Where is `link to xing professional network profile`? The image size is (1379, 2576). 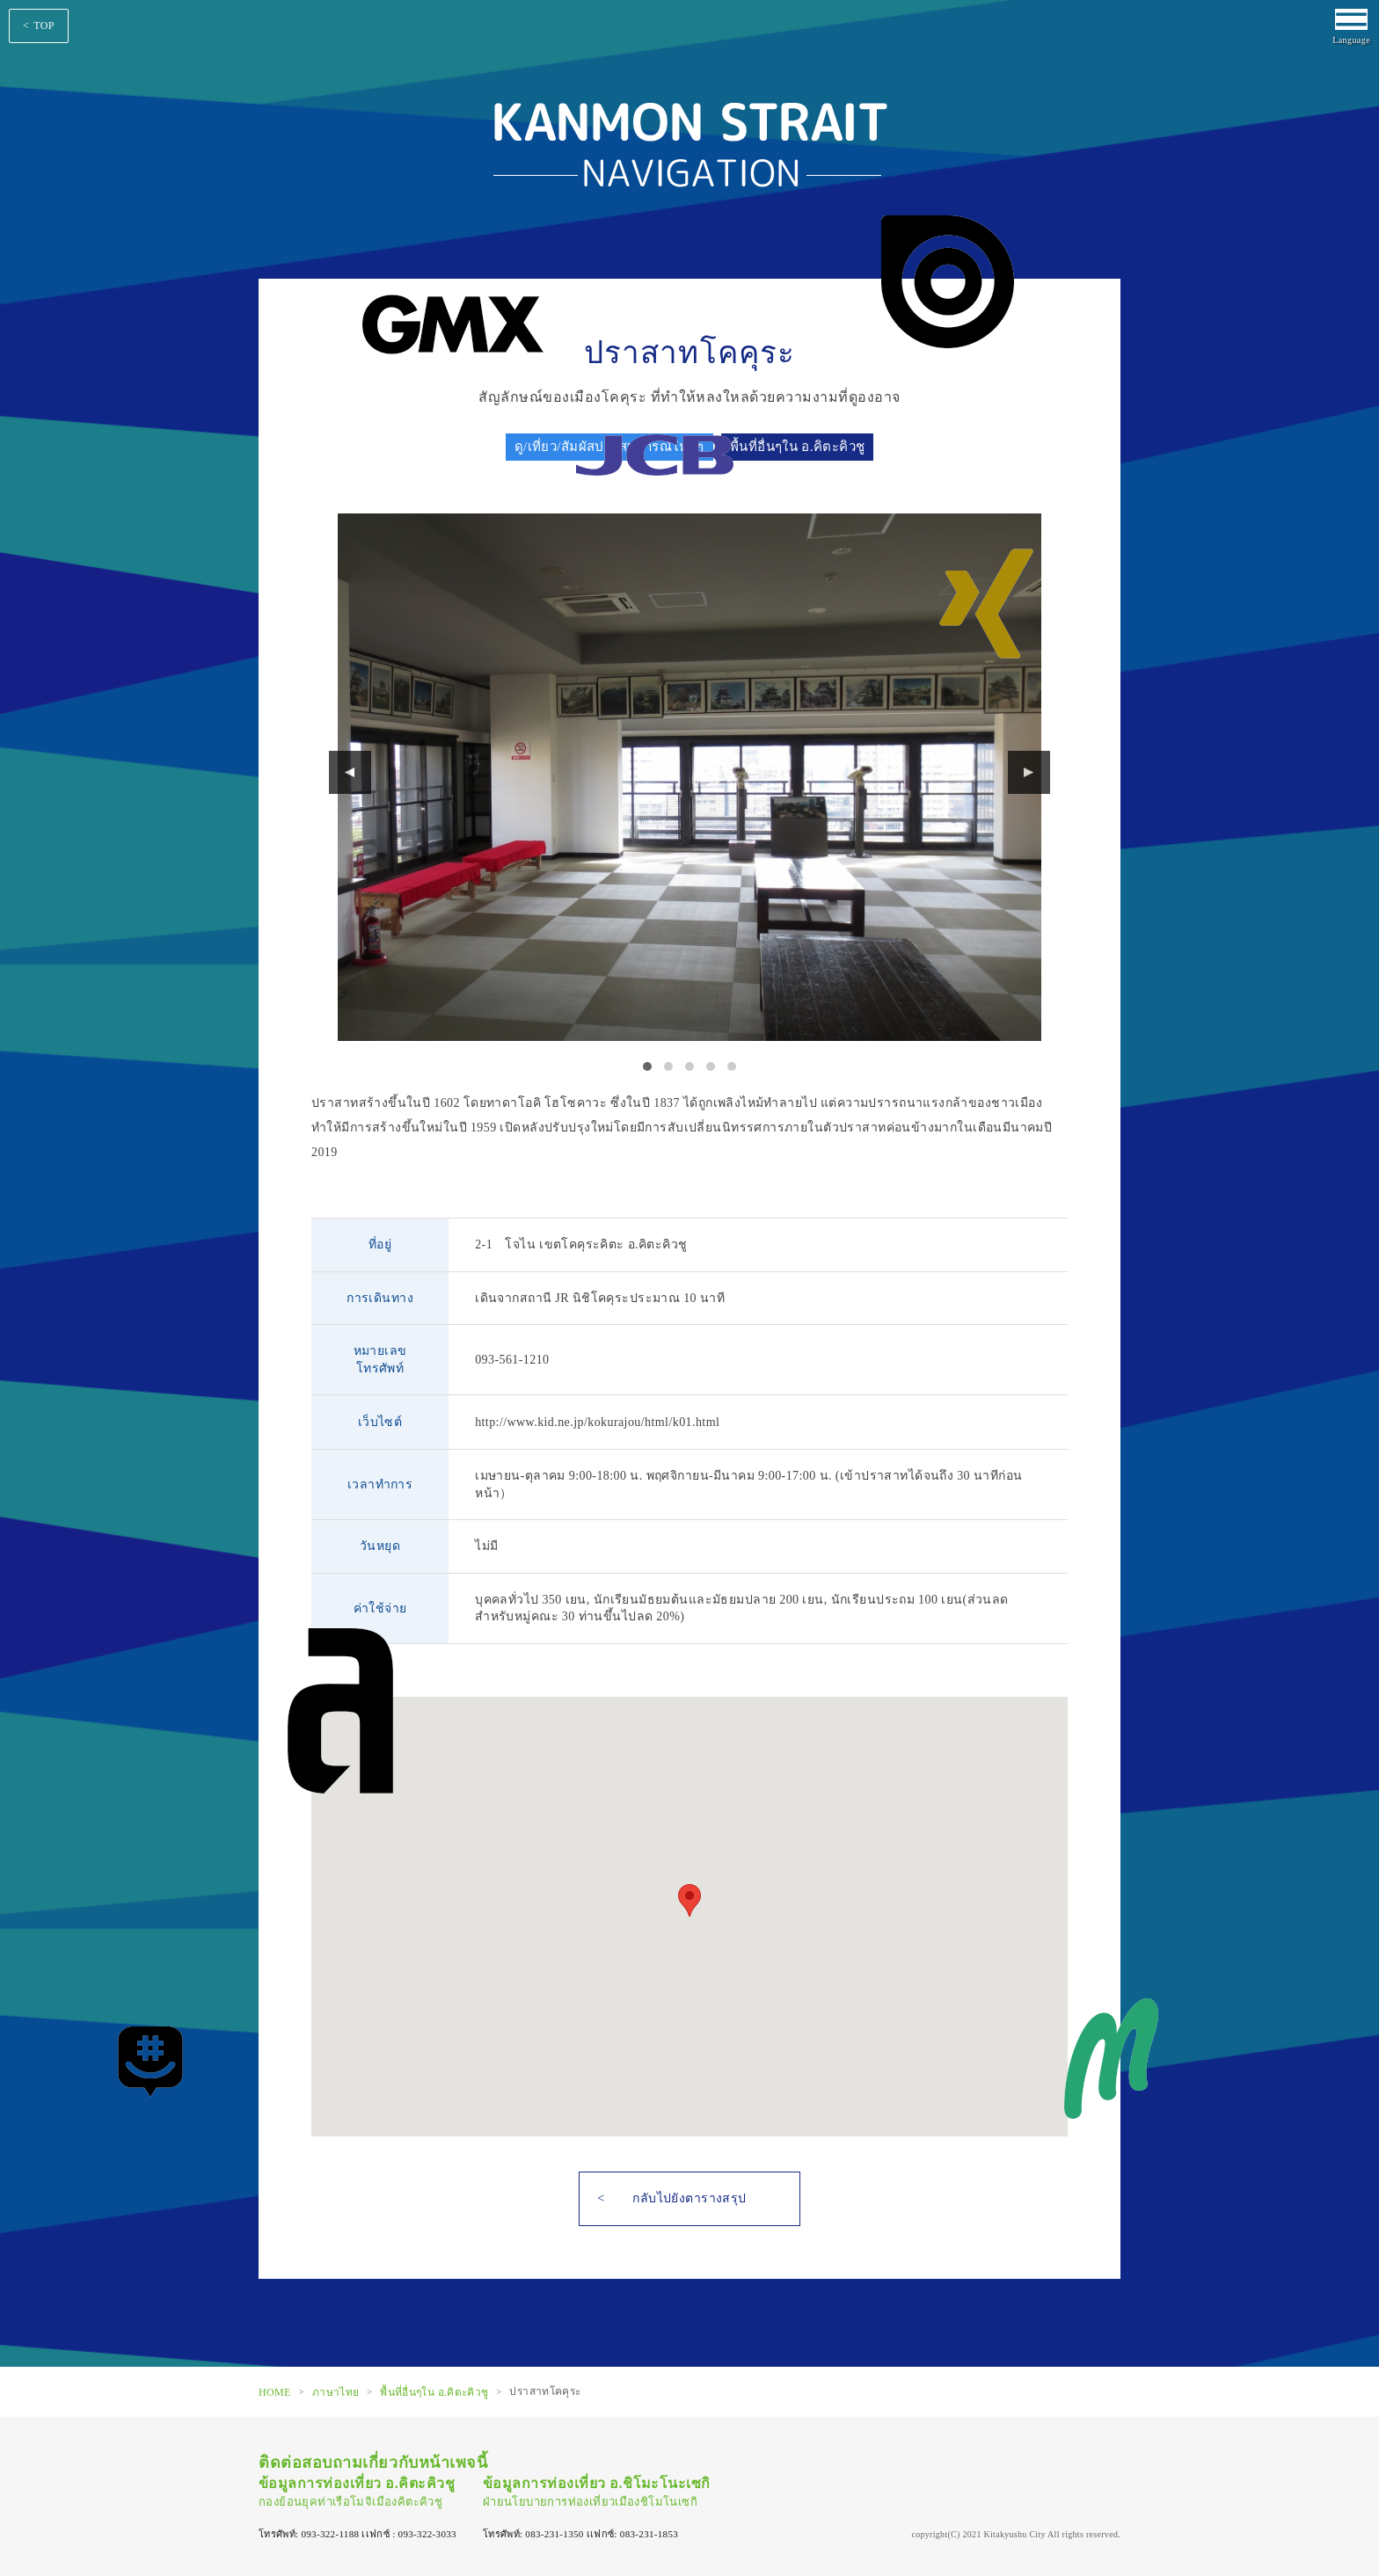 link to xing professional network profile is located at coordinates (986, 603).